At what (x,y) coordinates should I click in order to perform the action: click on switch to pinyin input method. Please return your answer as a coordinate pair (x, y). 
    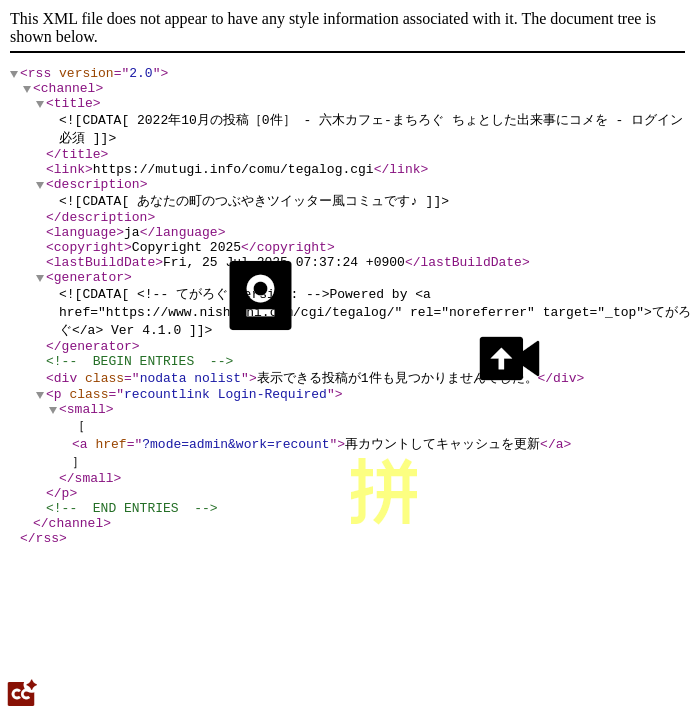
    Looking at the image, I should click on (384, 491).